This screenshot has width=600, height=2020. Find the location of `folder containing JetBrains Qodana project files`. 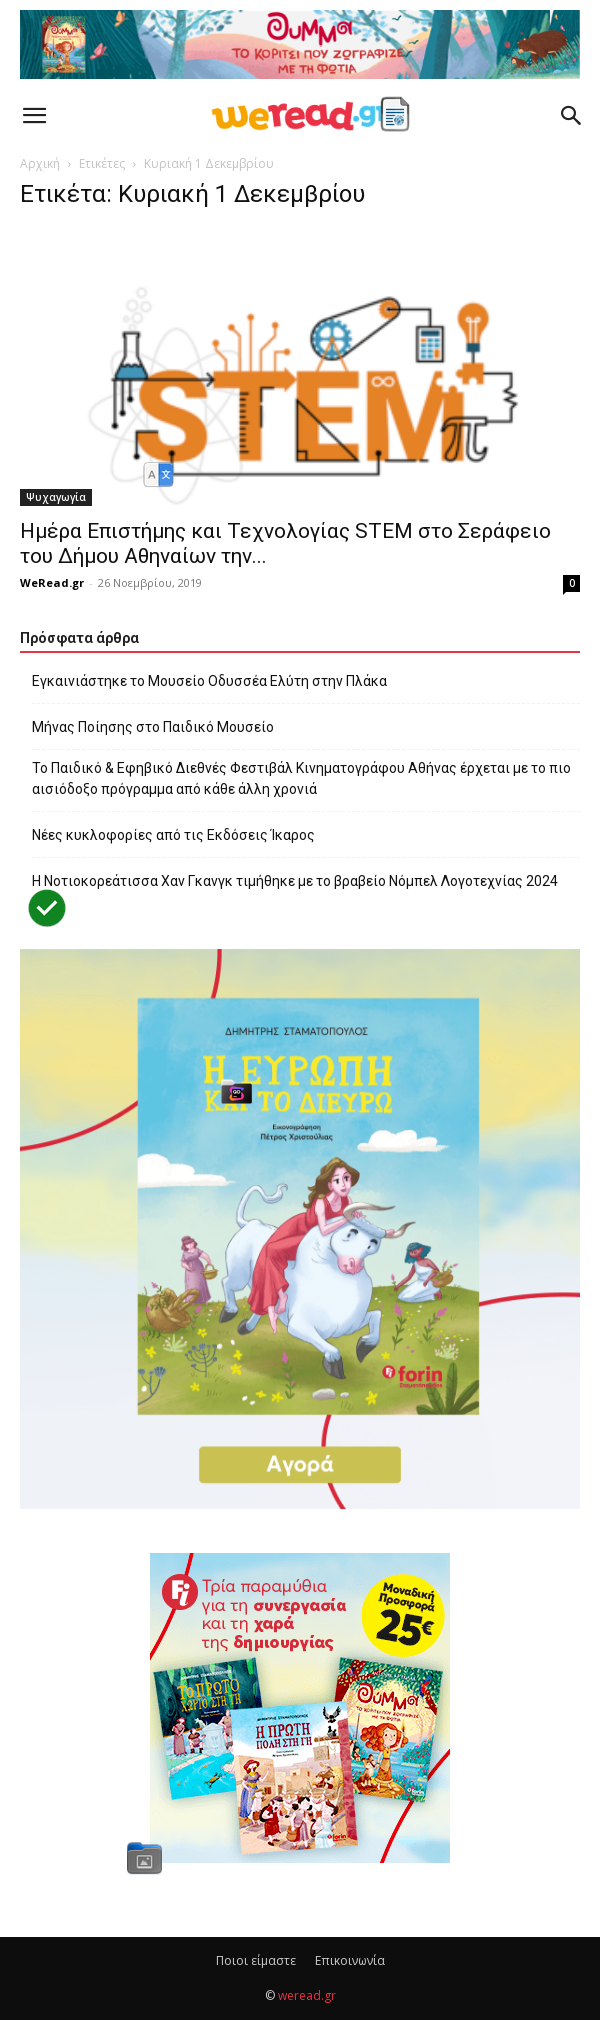

folder containing JetBrains Qodana project files is located at coordinates (236, 1092).